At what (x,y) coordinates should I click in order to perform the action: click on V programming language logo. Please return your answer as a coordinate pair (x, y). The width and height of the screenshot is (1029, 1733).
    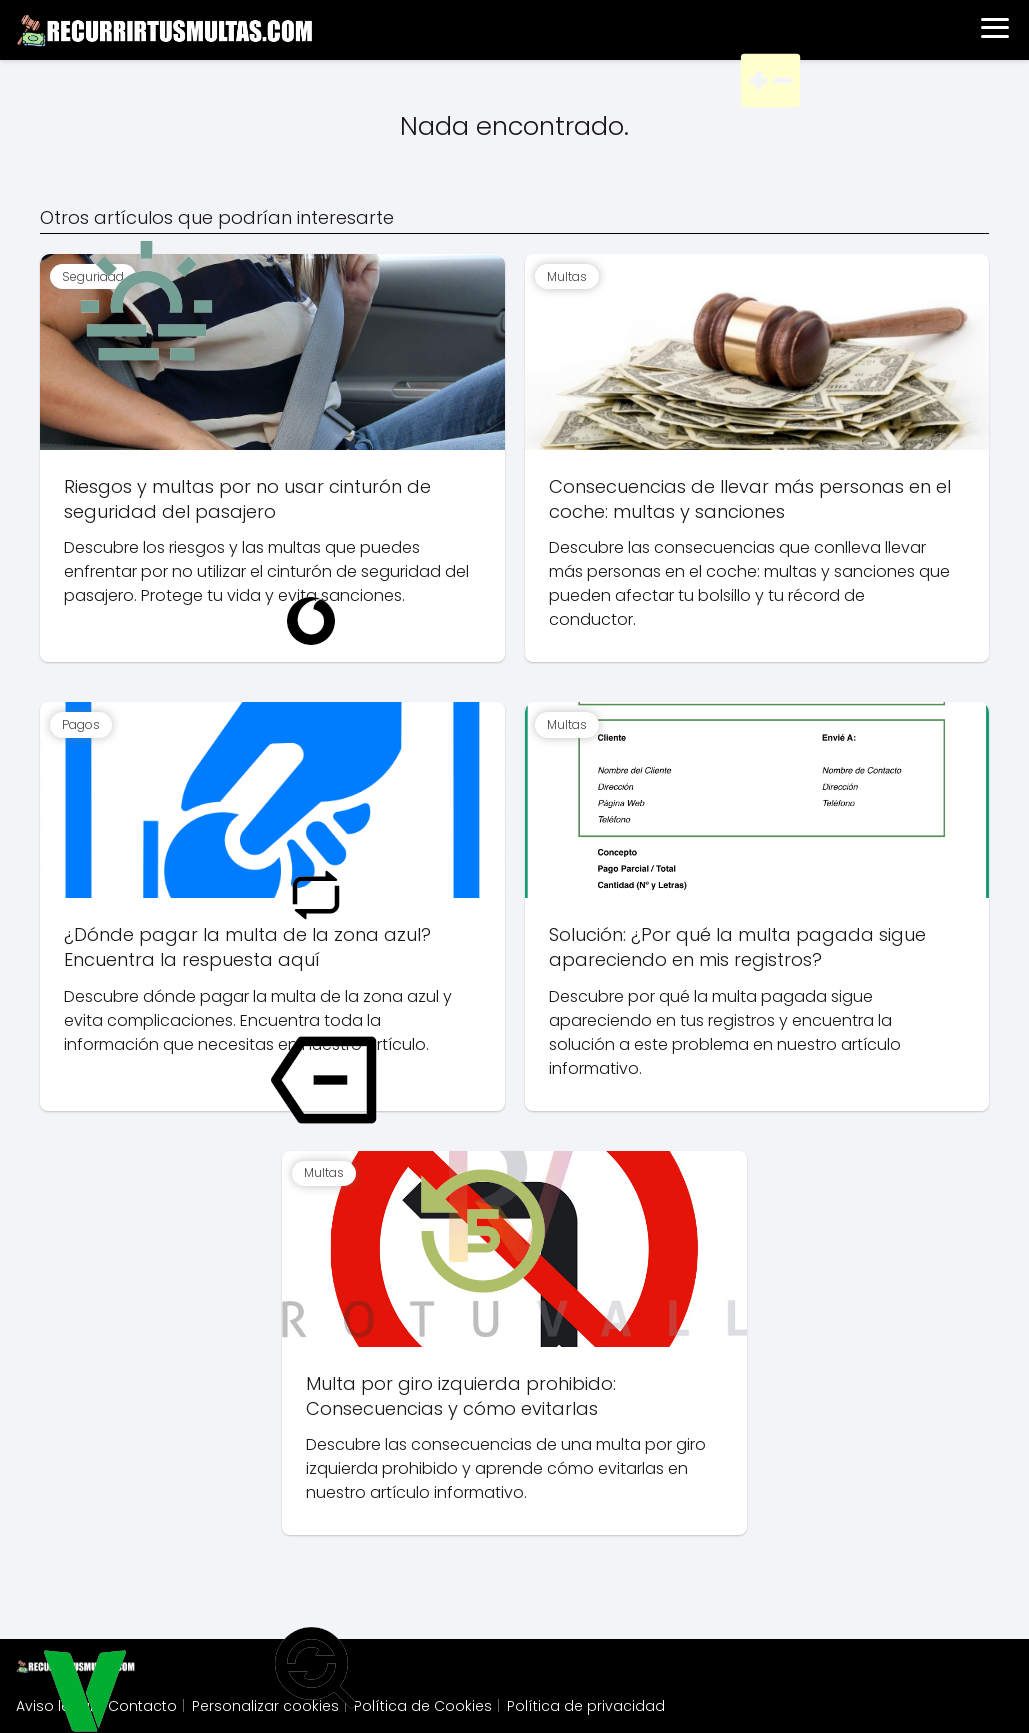
    Looking at the image, I should click on (85, 1691).